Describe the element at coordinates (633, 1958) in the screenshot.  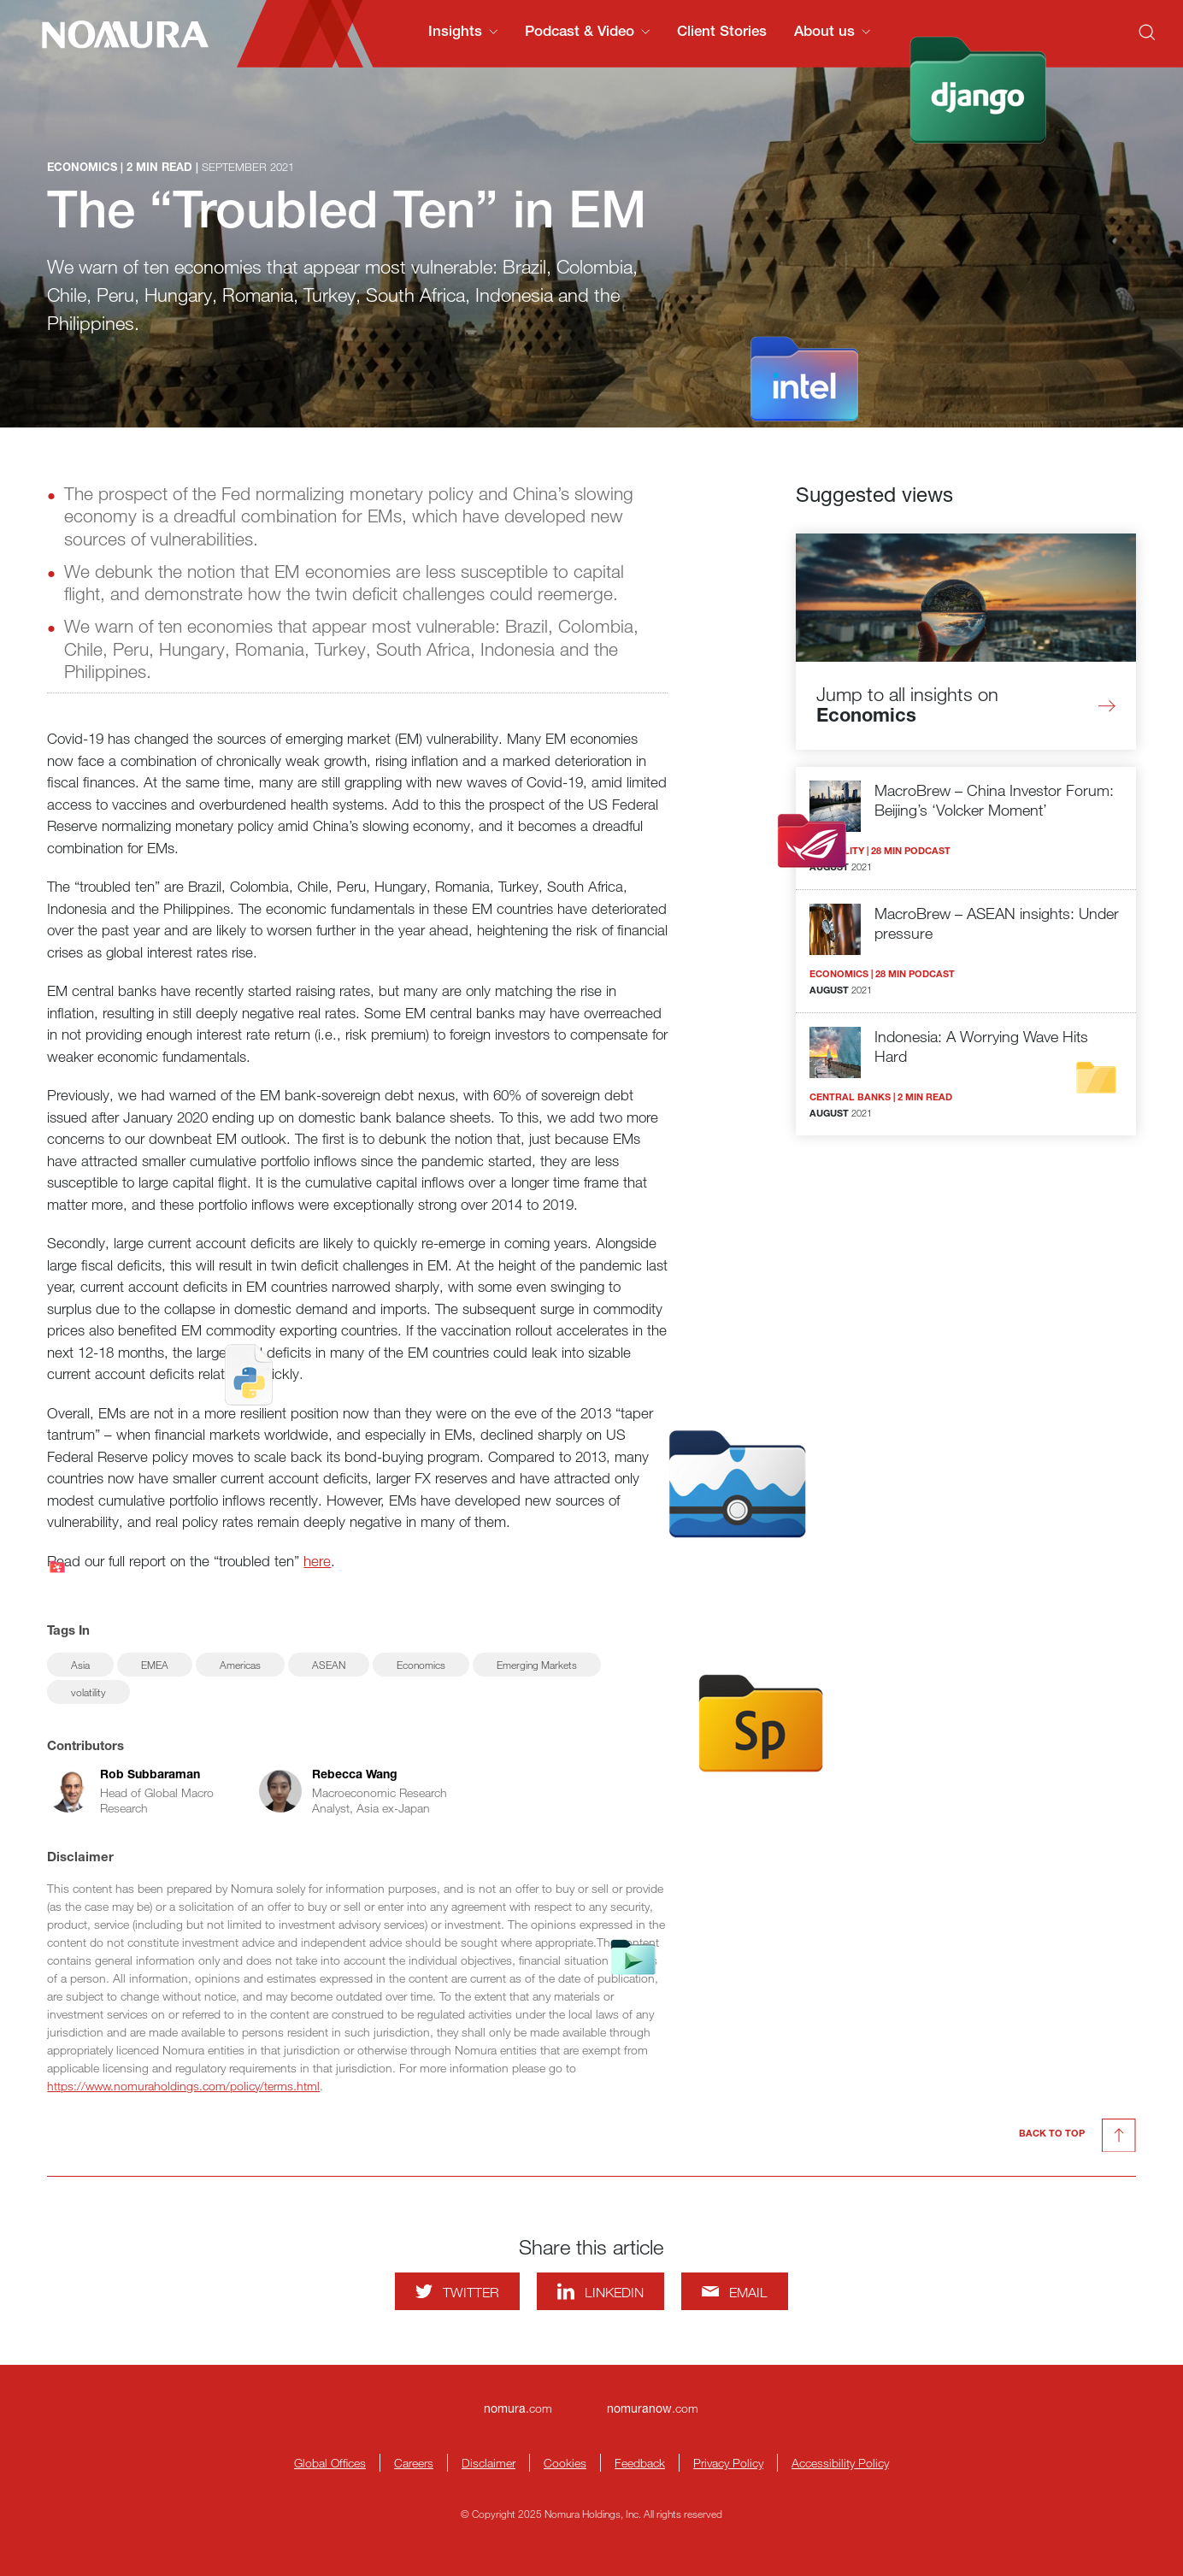
I see `open internet download manager folder` at that location.